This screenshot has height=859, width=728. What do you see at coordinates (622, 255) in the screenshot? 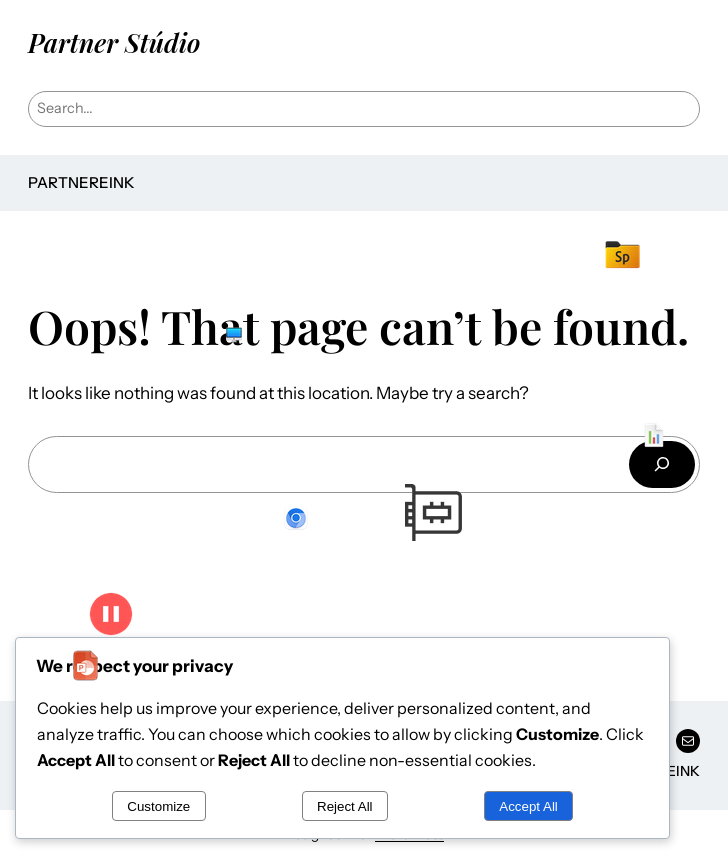
I see `open folder containing adobe spark projects` at bounding box center [622, 255].